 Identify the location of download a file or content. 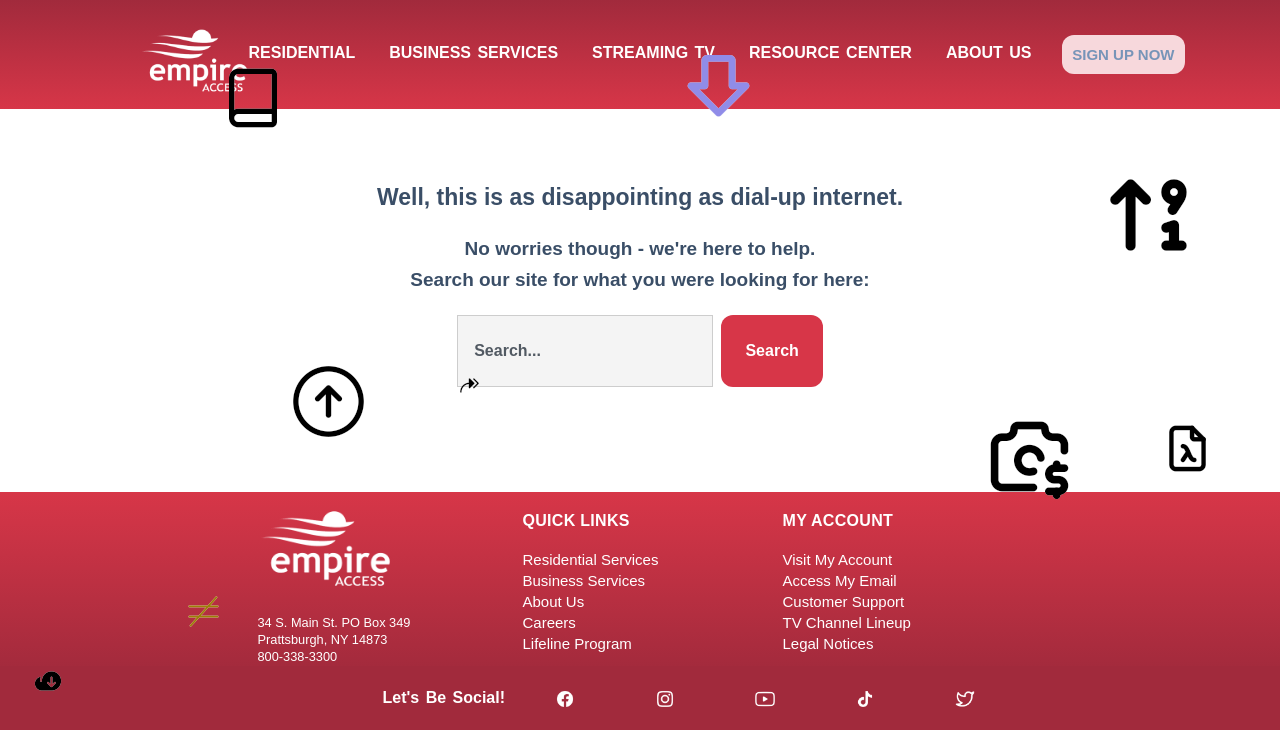
(718, 83).